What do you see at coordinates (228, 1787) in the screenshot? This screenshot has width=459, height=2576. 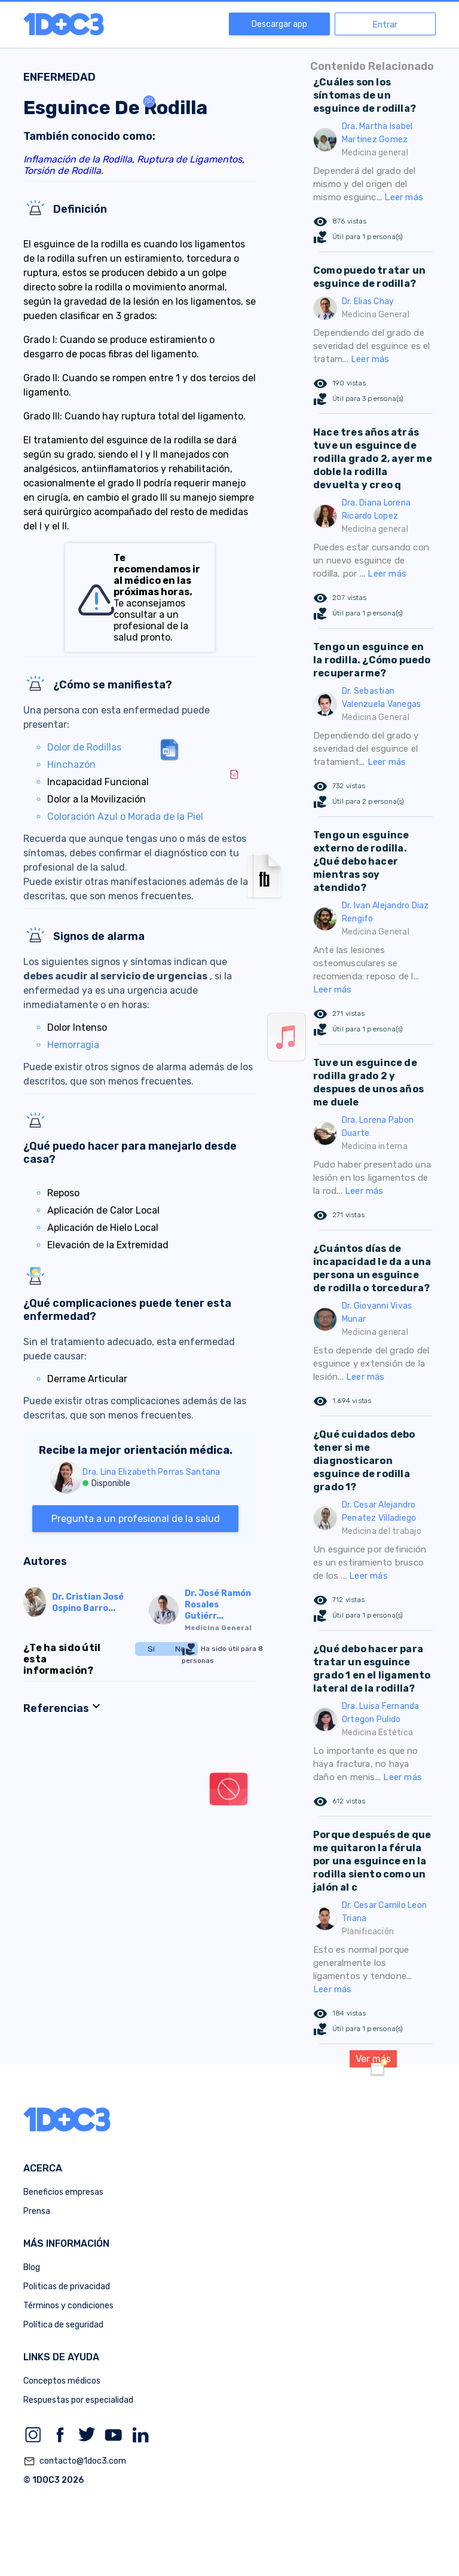 I see `indicates a missing or broken image` at bounding box center [228, 1787].